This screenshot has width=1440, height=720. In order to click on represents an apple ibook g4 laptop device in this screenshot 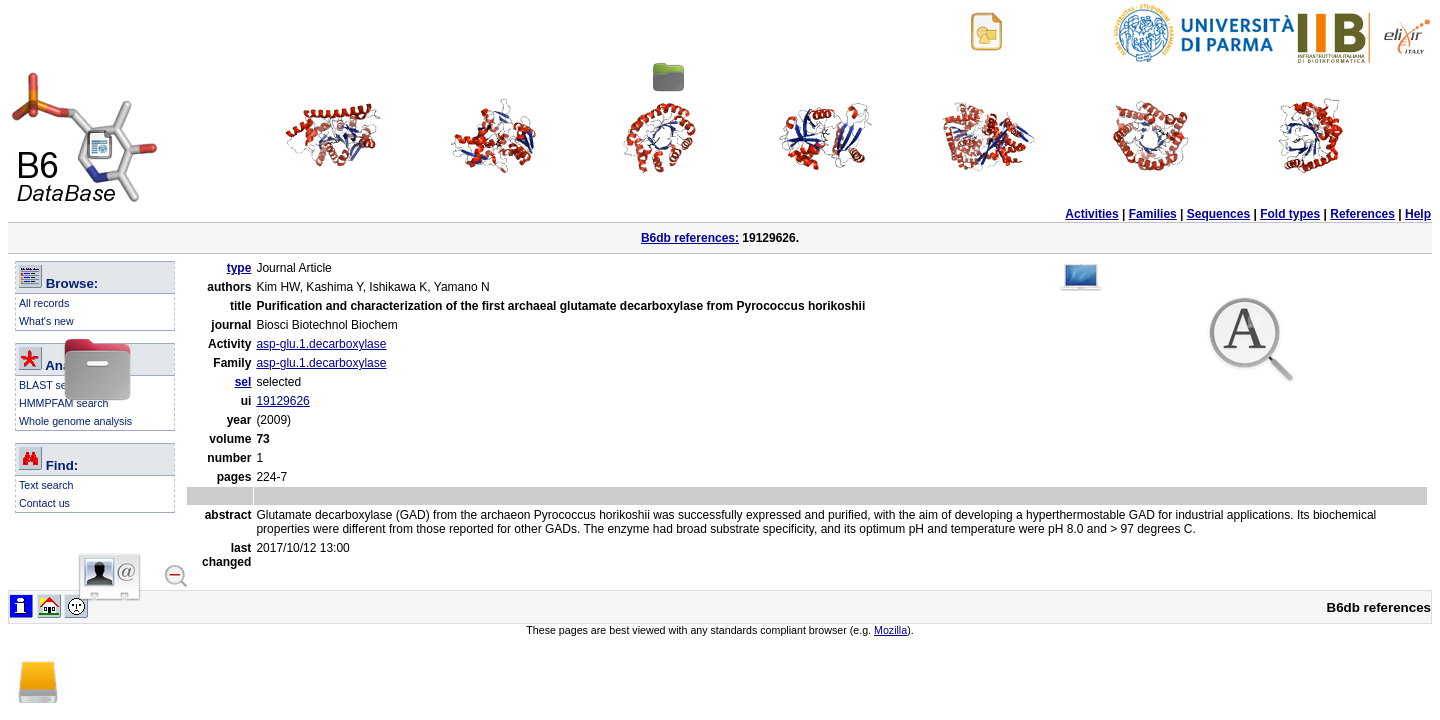, I will do `click(1081, 277)`.